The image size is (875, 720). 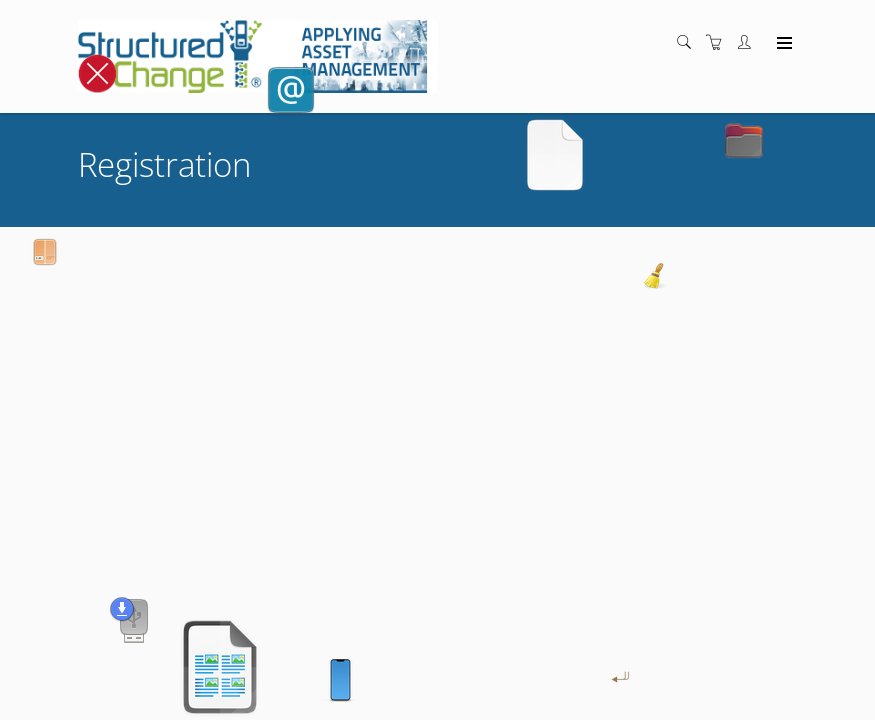 I want to click on indicates an empty or zero-byte file, so click(x=555, y=155).